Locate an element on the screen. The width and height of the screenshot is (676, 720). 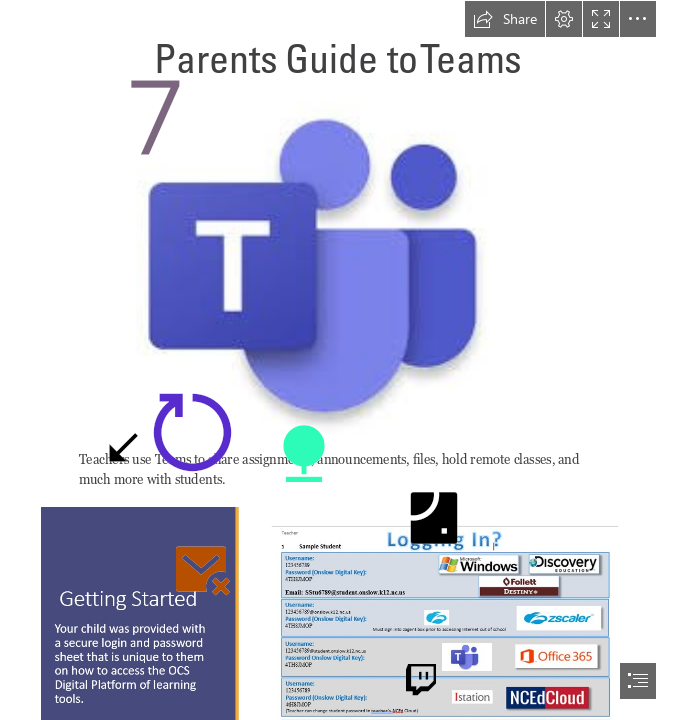
view pinned location on map is located at coordinates (304, 451).